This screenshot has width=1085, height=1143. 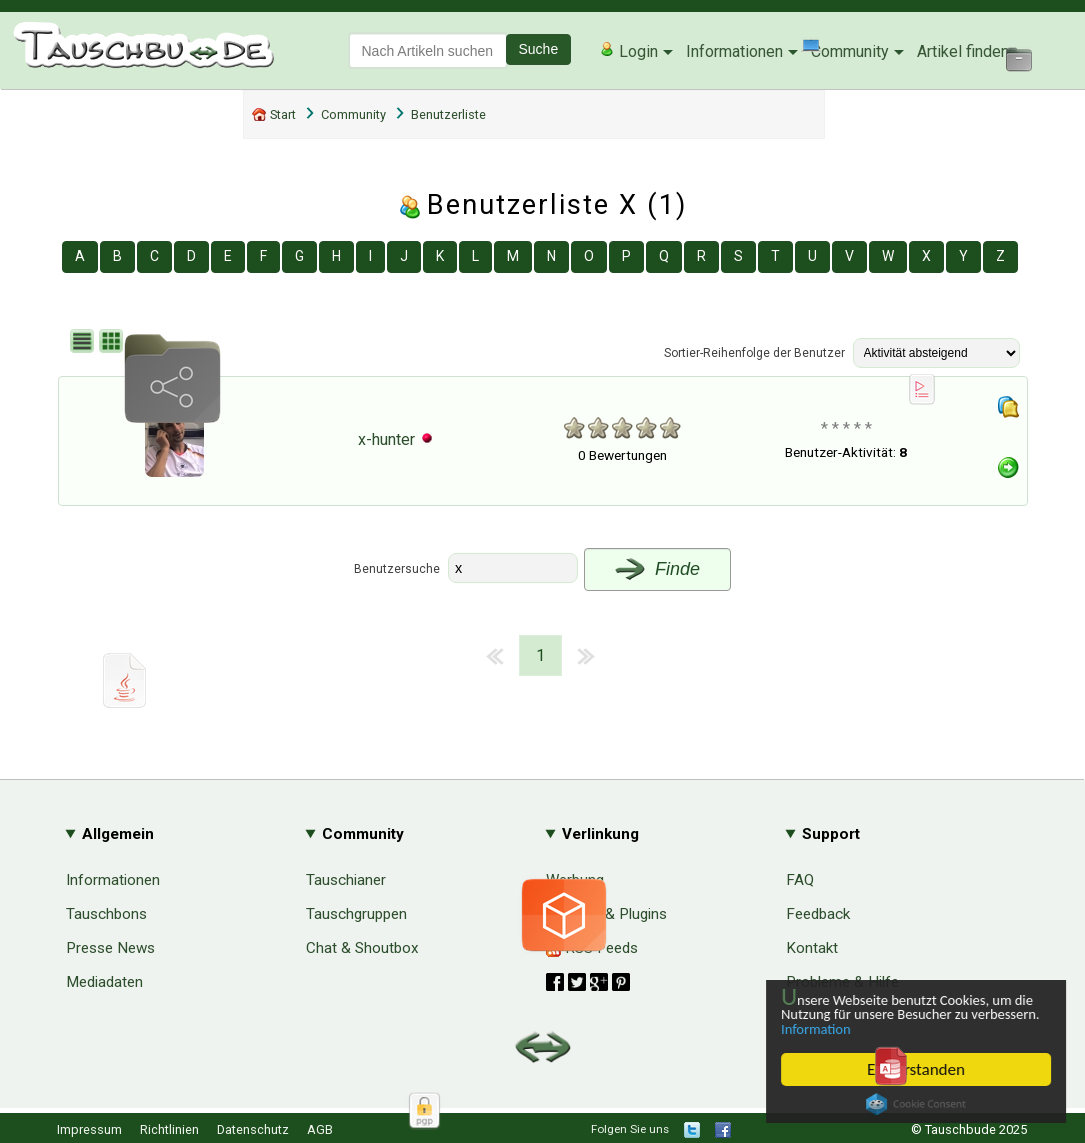 What do you see at coordinates (424, 1110) in the screenshot?
I see `a pgp-encrypted file` at bounding box center [424, 1110].